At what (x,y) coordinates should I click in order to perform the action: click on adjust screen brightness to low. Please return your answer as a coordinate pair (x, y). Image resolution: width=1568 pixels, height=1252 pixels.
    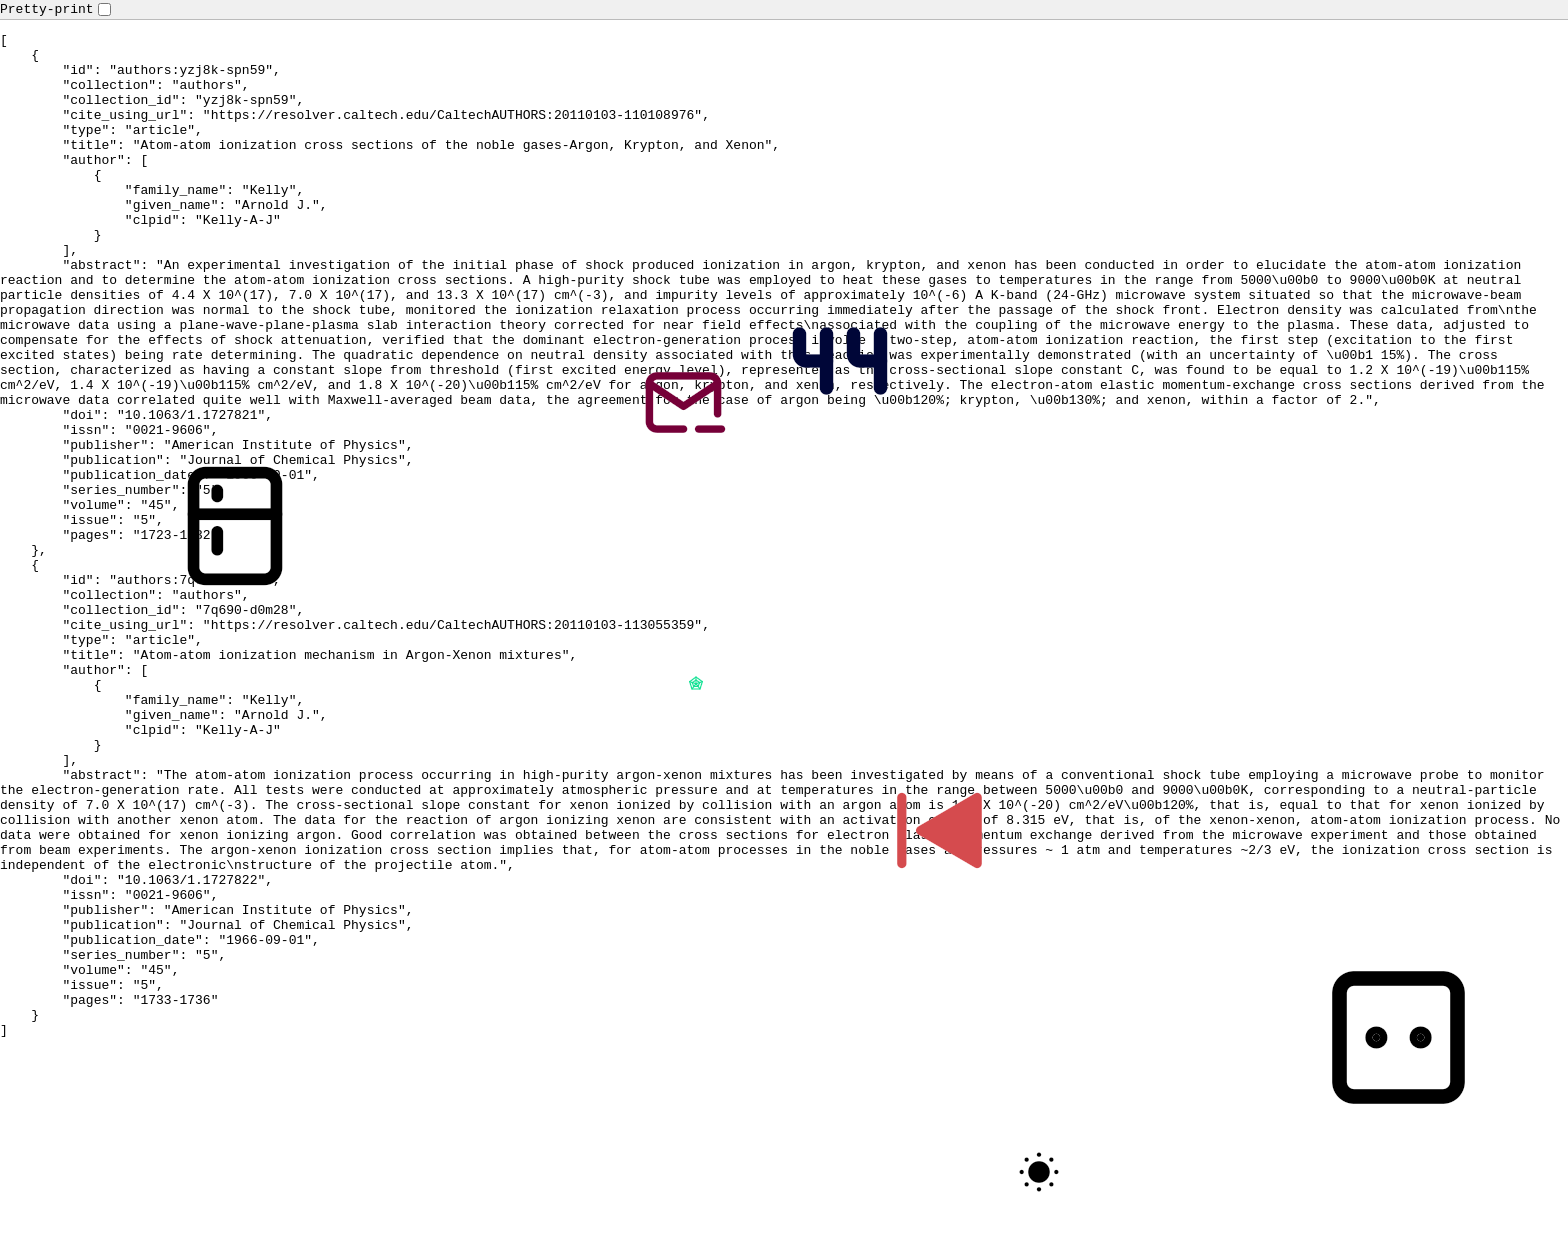
    Looking at the image, I should click on (1039, 1172).